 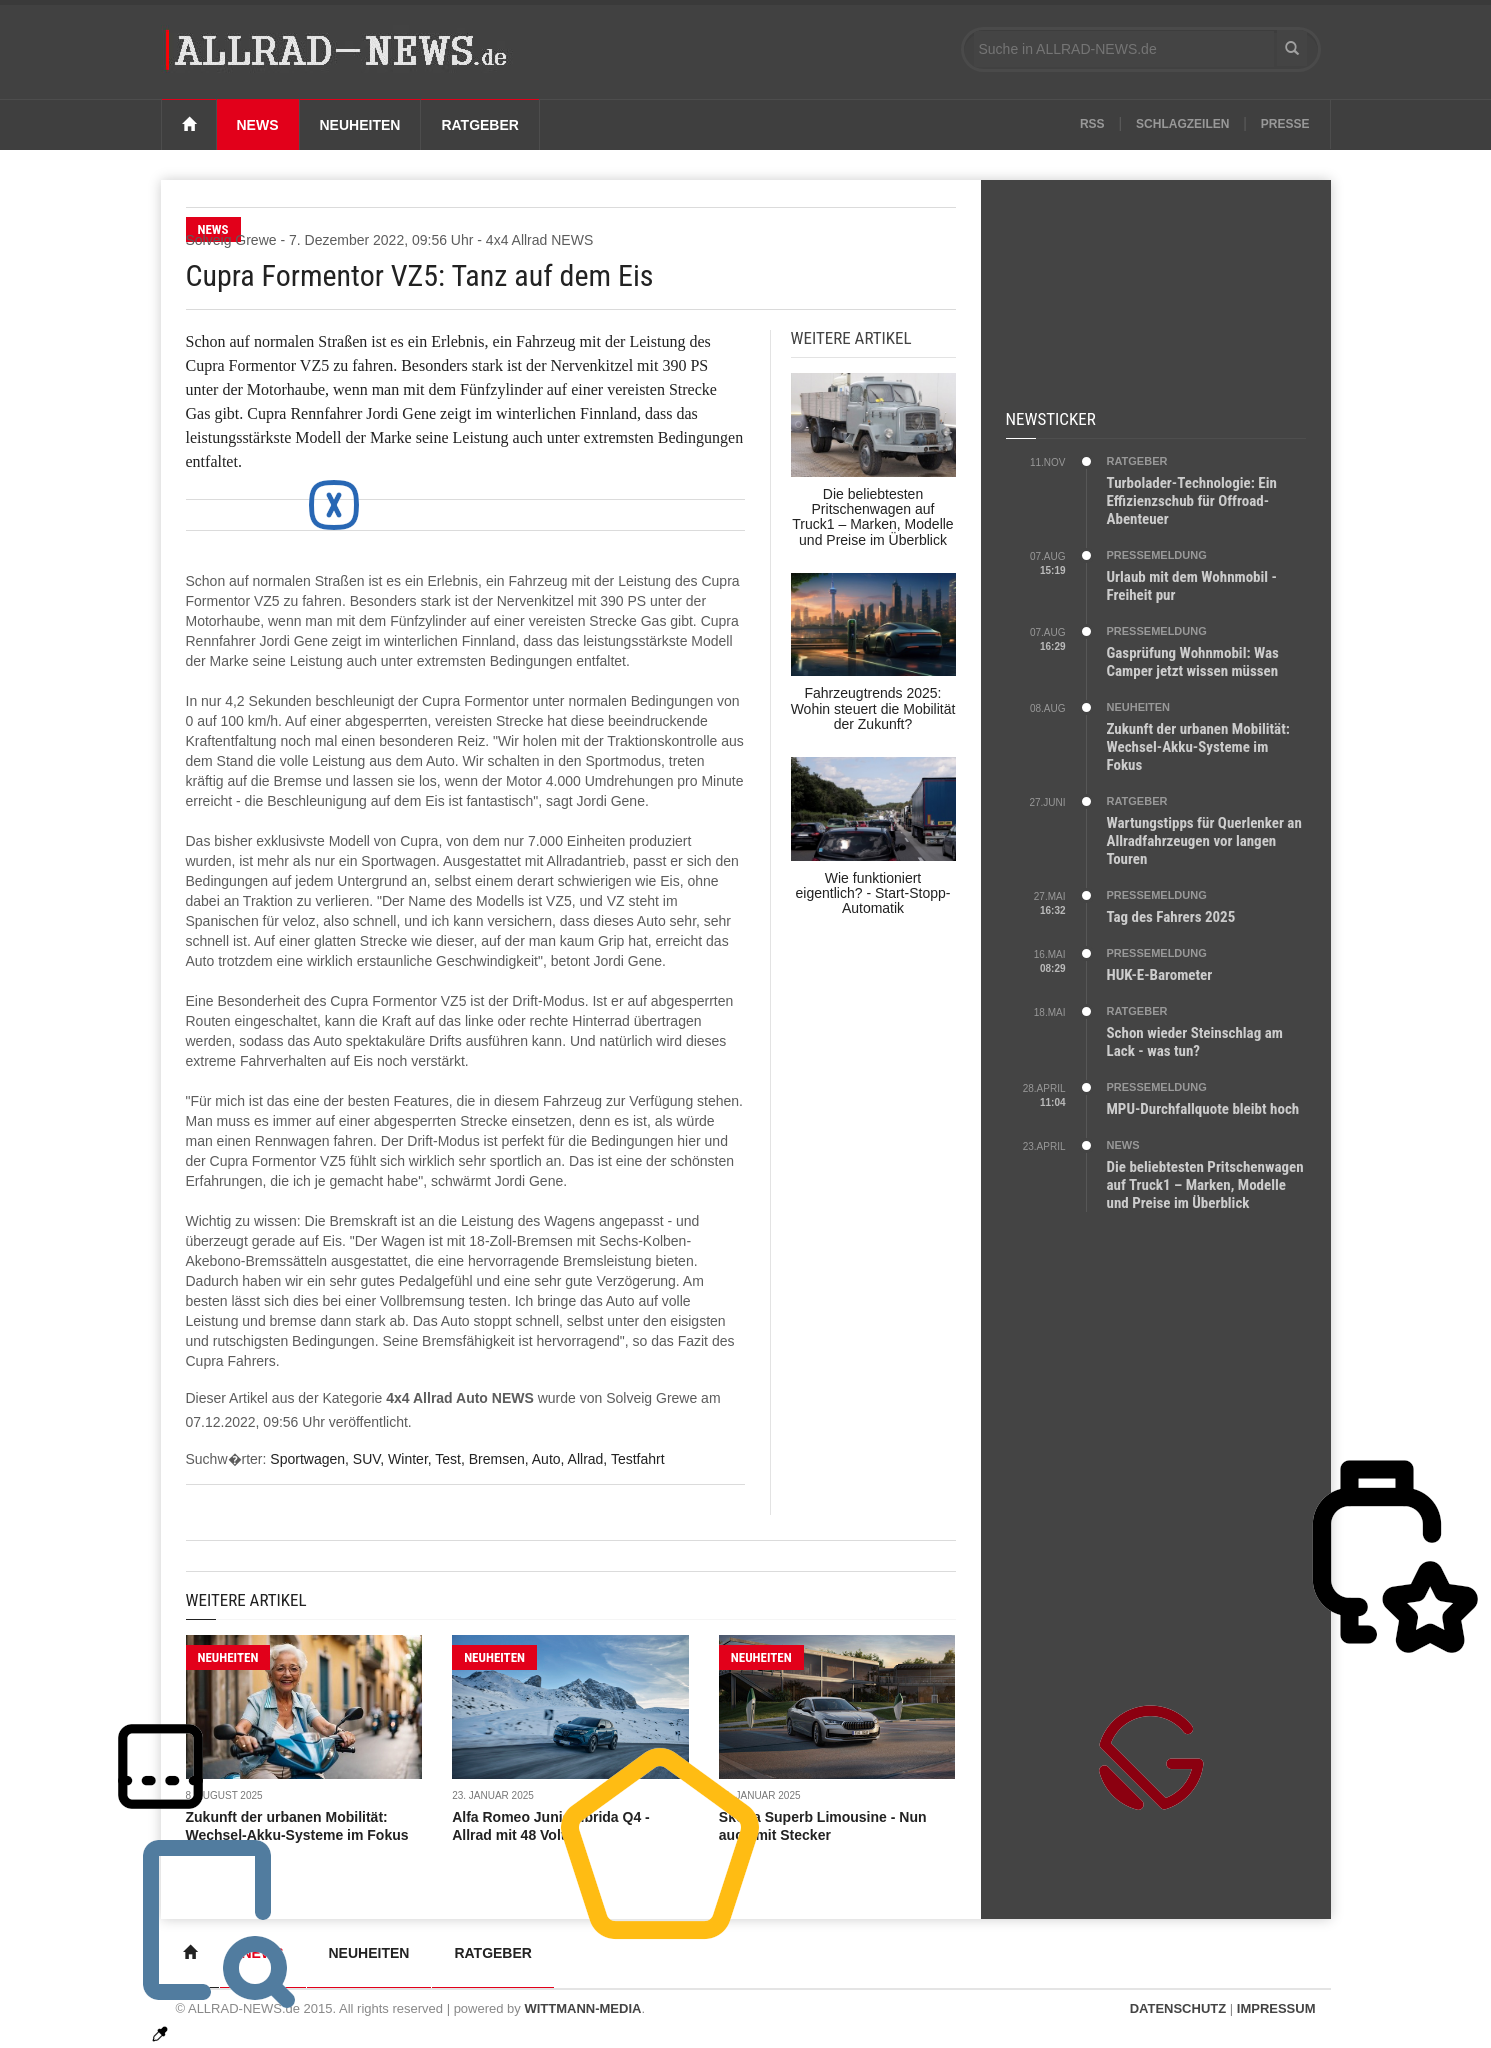 What do you see at coordinates (1150, 1758) in the screenshot?
I see `Gatsby framework logo` at bounding box center [1150, 1758].